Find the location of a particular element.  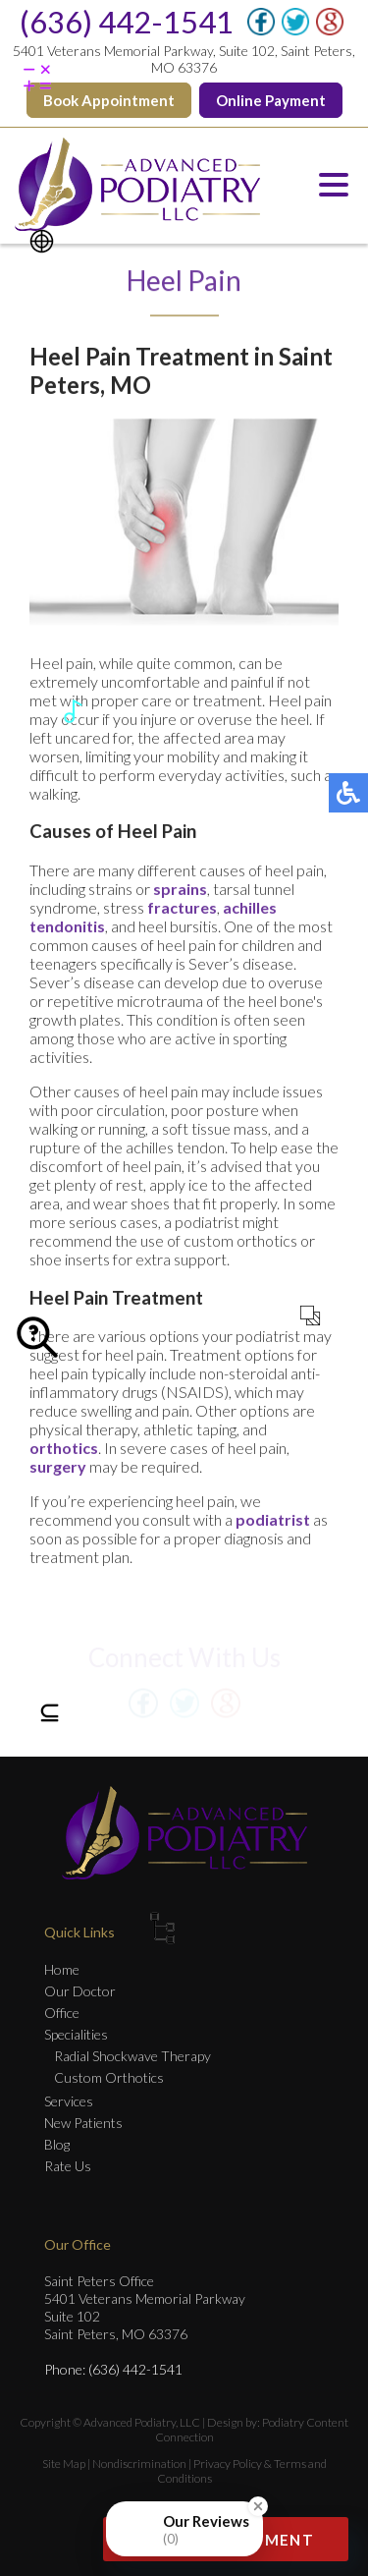

open calculator or math tools is located at coordinates (37, 78).